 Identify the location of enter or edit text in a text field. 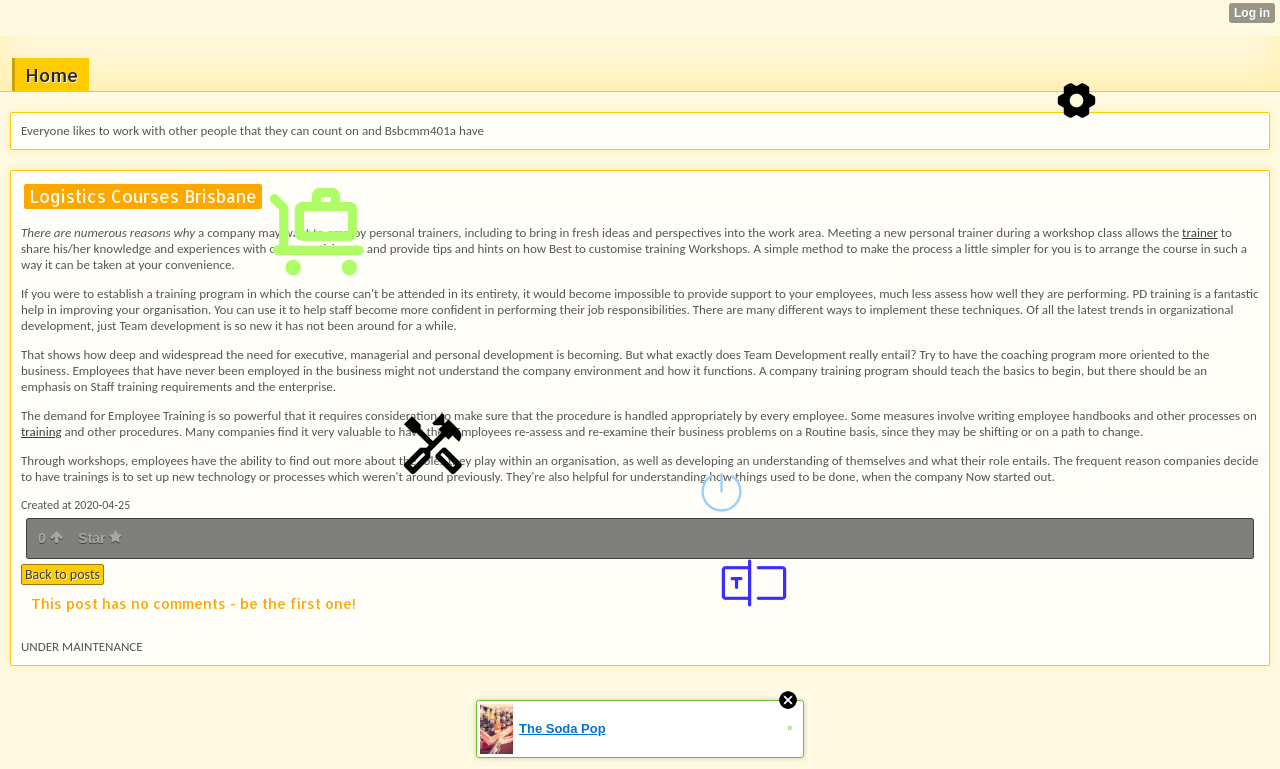
(754, 583).